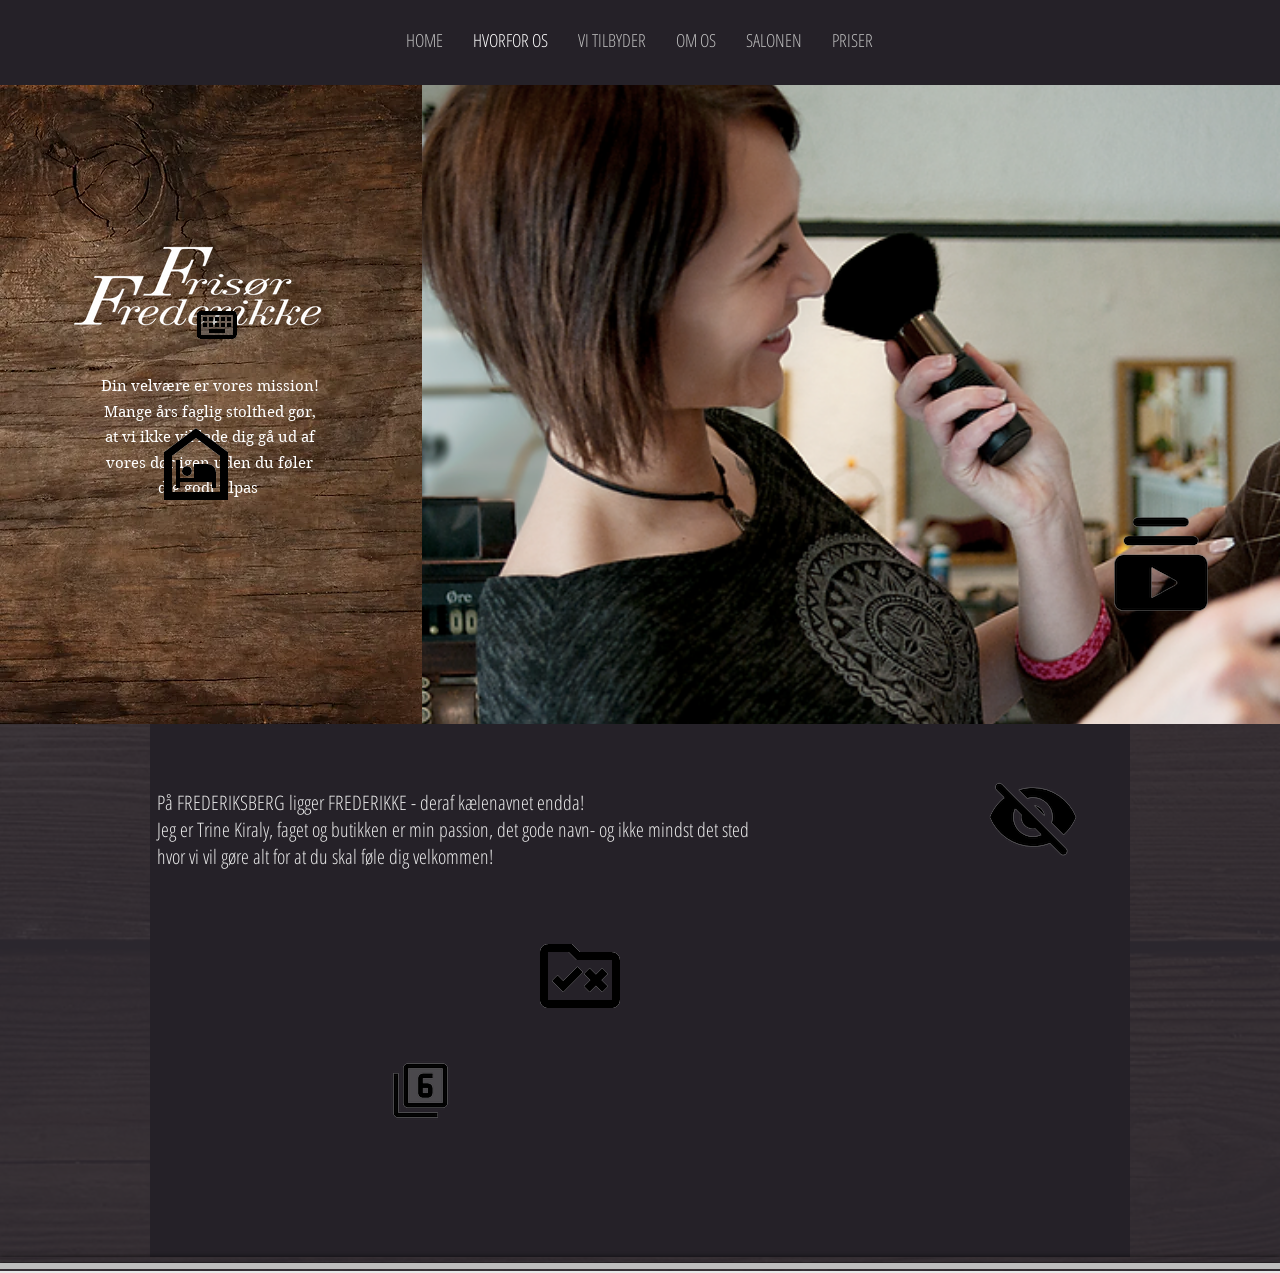 The width and height of the screenshot is (1280, 1273). What do you see at coordinates (1033, 819) in the screenshot?
I see `hide password or sensitive content` at bounding box center [1033, 819].